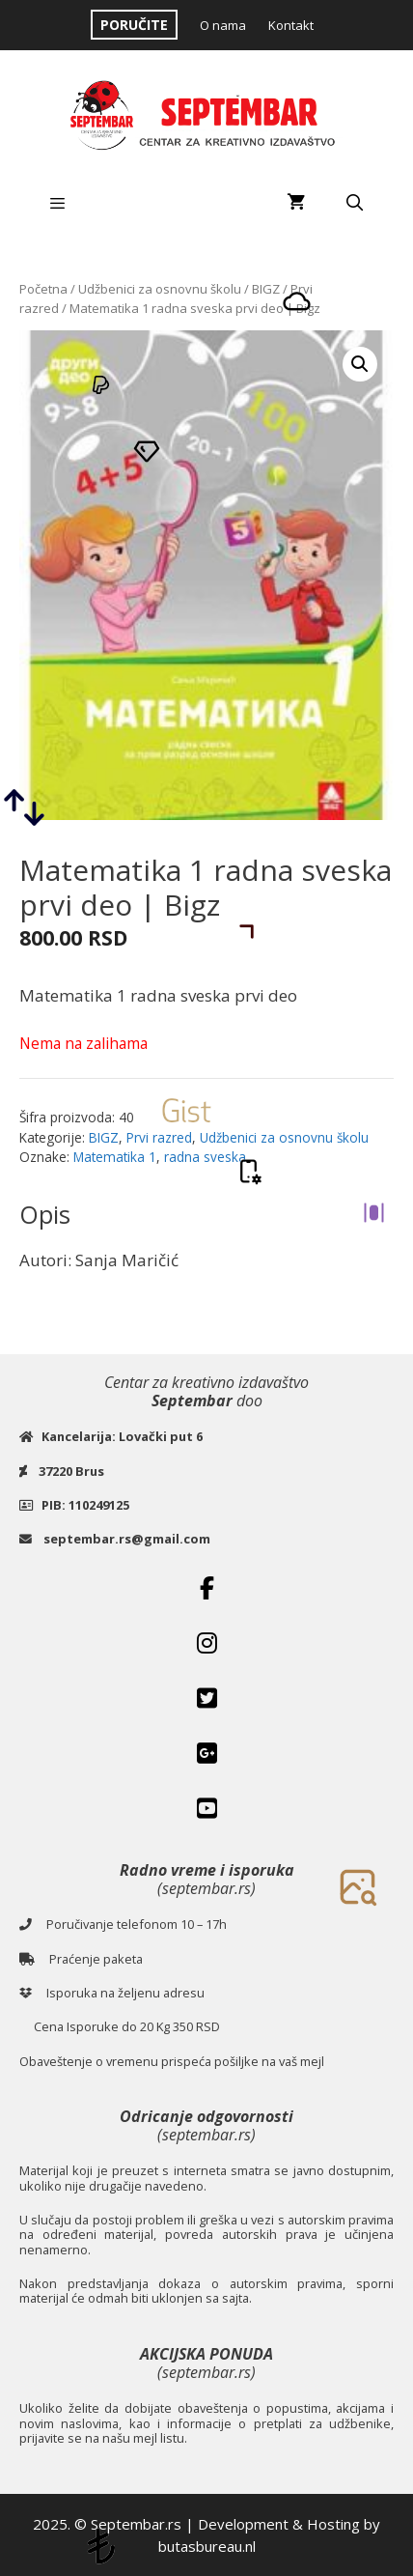  What do you see at coordinates (24, 807) in the screenshot?
I see `switch the order of items vertically` at bounding box center [24, 807].